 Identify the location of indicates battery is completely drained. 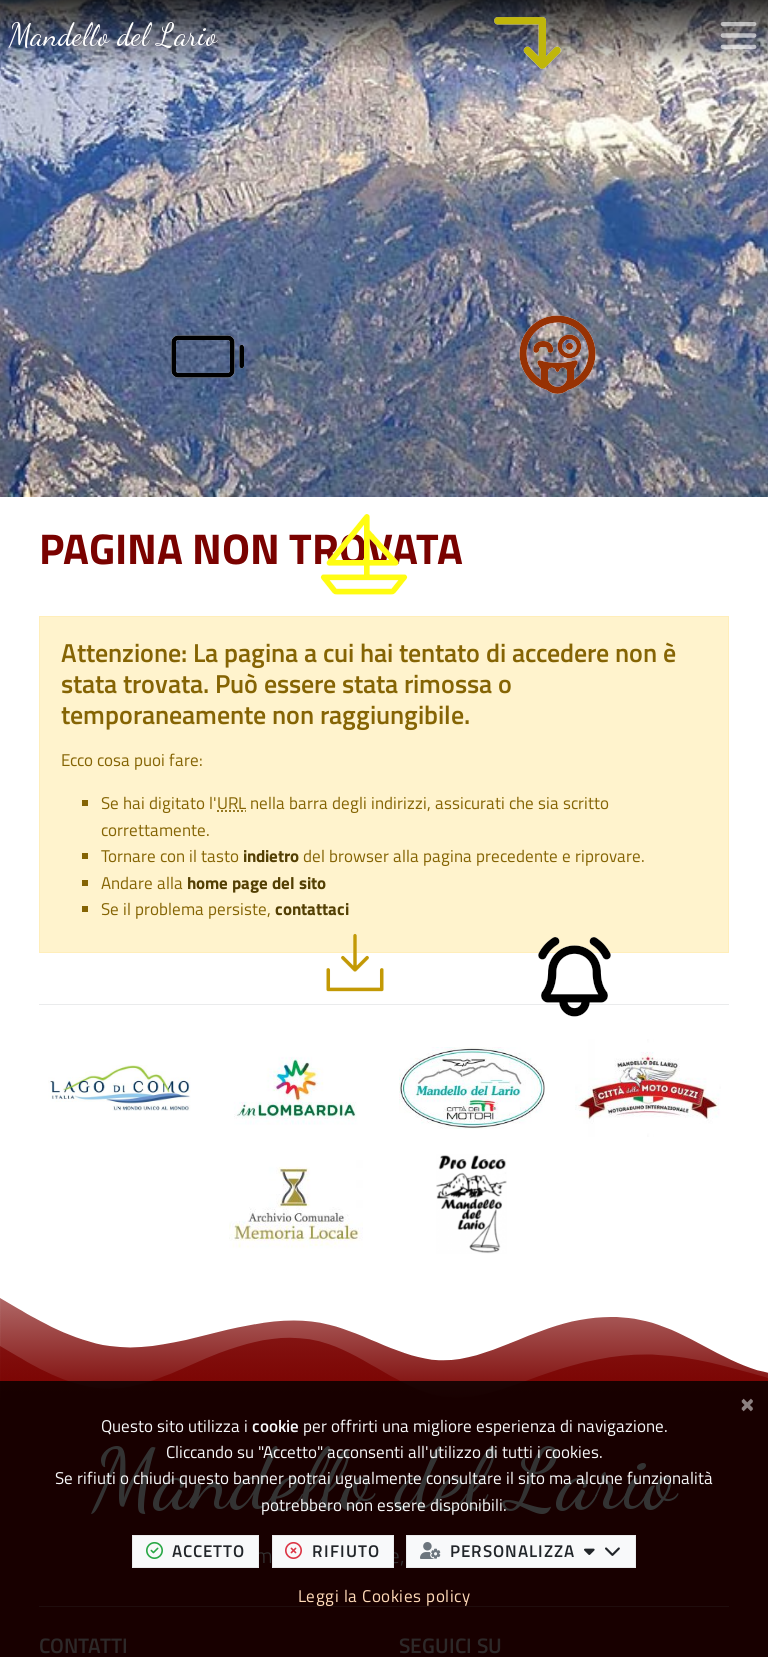
(206, 356).